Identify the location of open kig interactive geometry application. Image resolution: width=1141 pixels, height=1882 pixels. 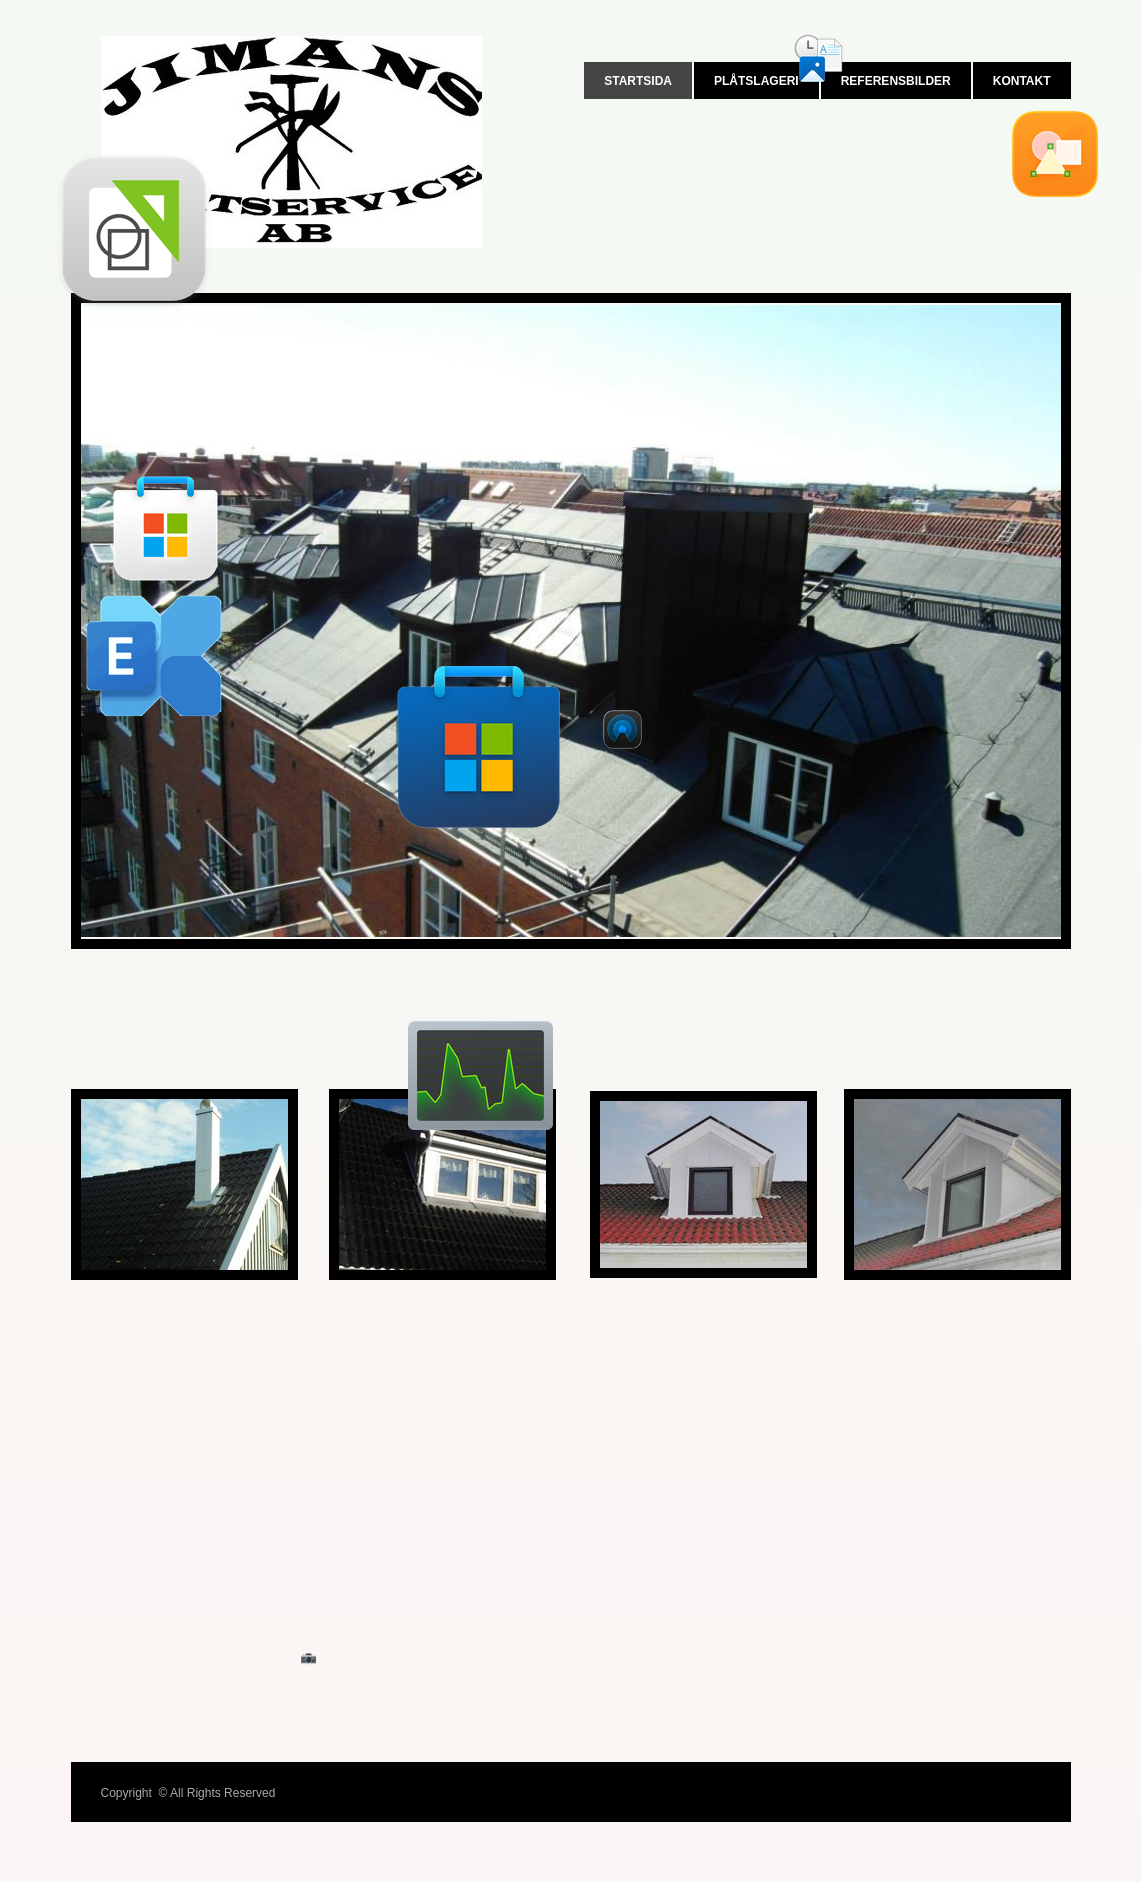
(134, 229).